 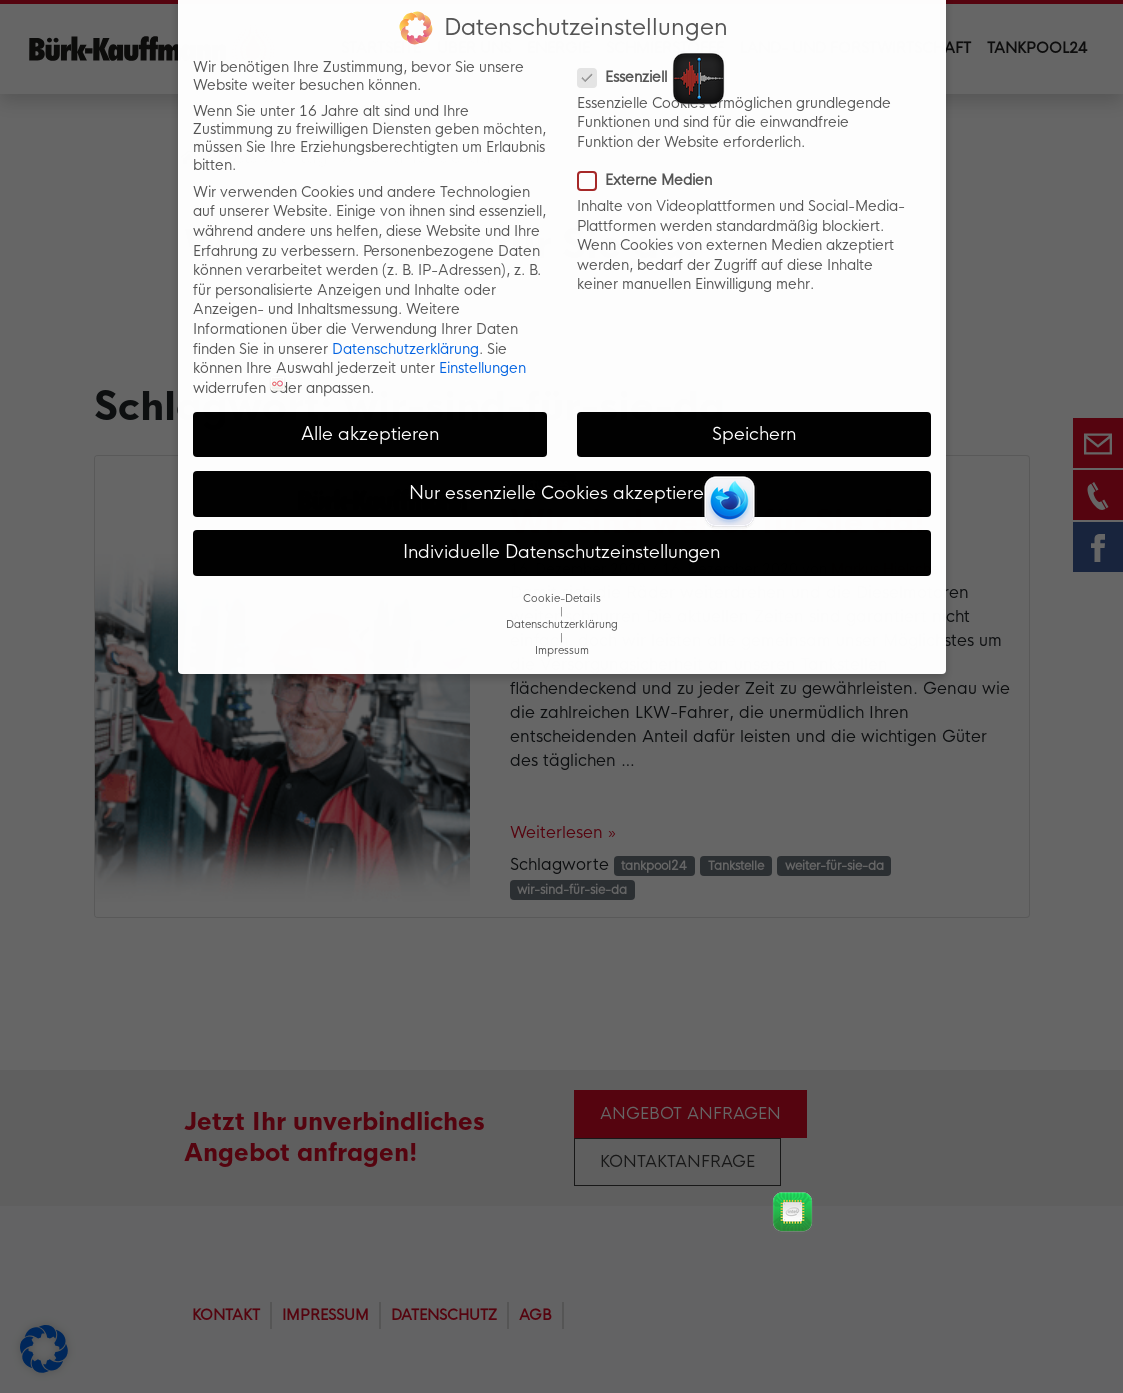 I want to click on launch genymotion android emulator, so click(x=277, y=383).